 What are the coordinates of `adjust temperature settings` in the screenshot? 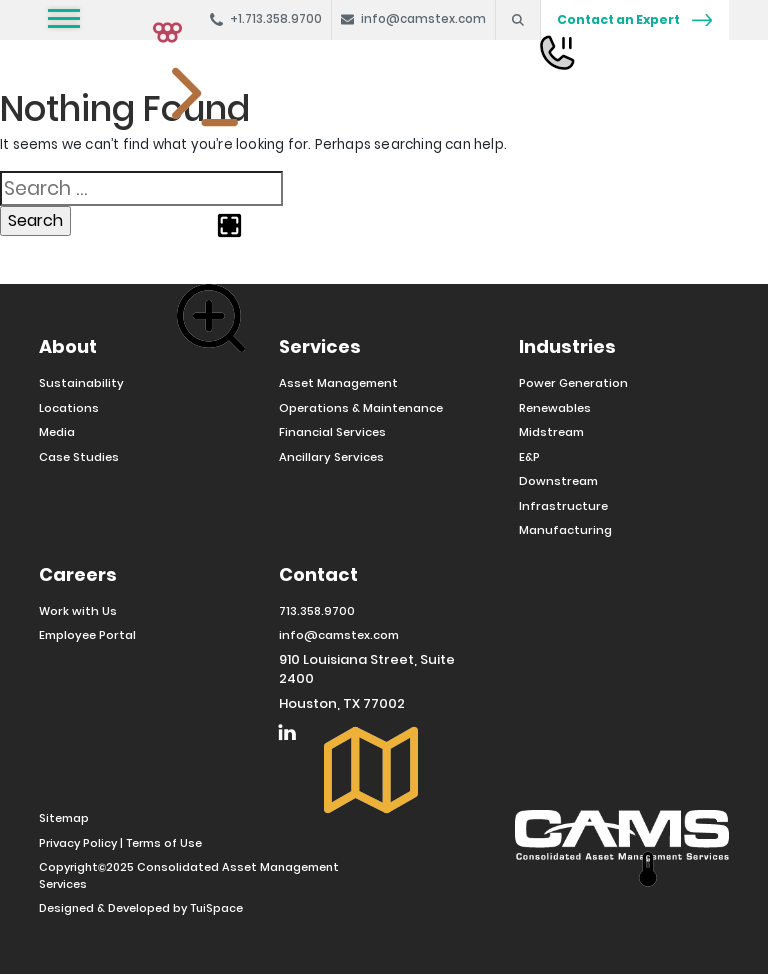 It's located at (648, 869).